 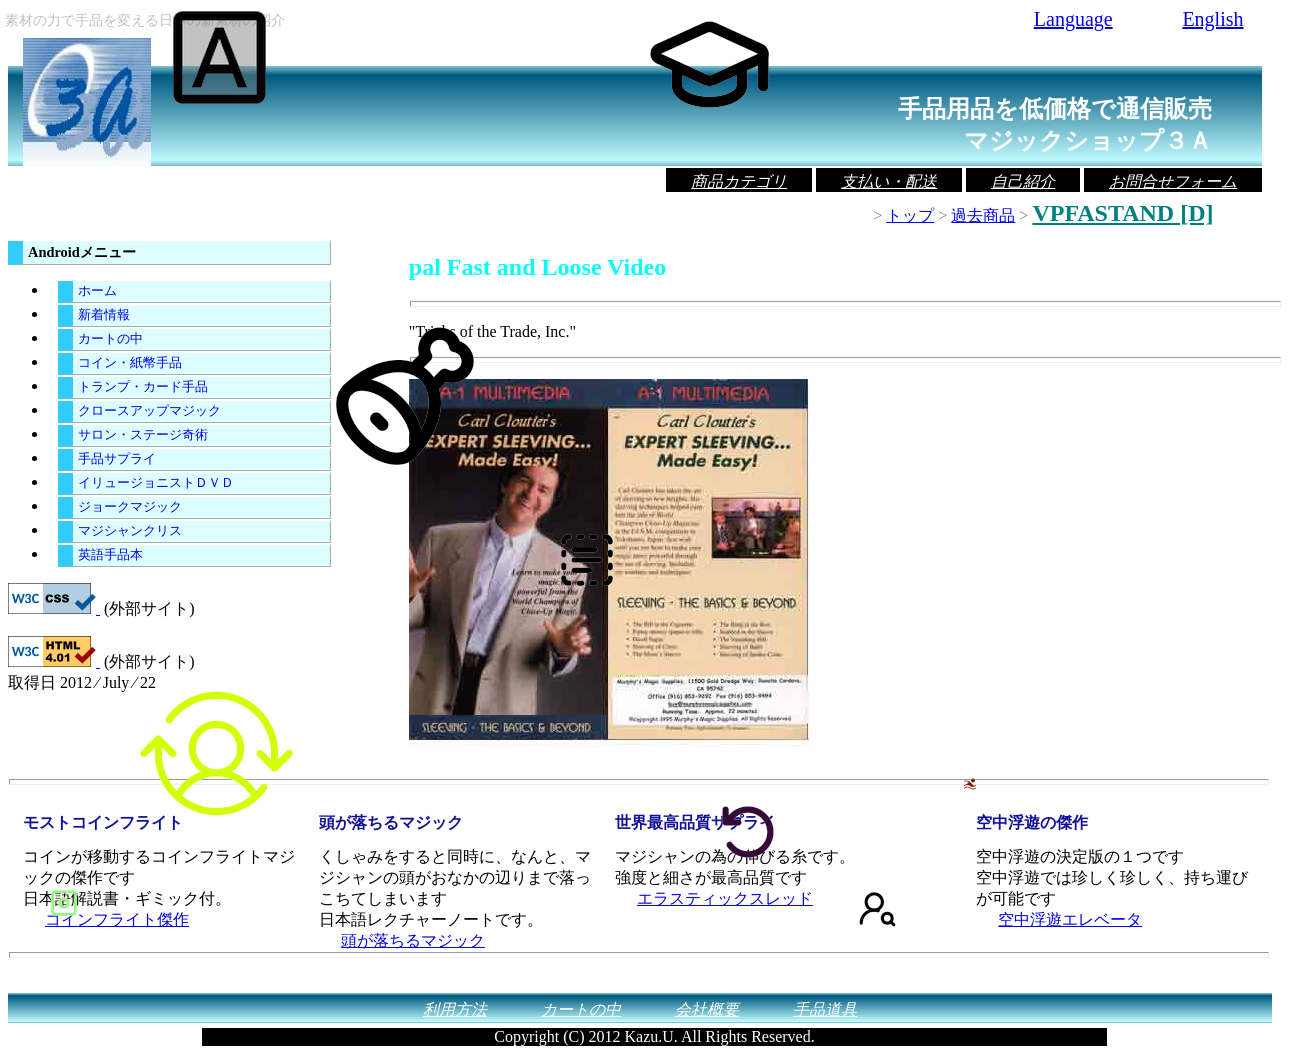 What do you see at coordinates (748, 832) in the screenshot?
I see `undo the last action` at bounding box center [748, 832].